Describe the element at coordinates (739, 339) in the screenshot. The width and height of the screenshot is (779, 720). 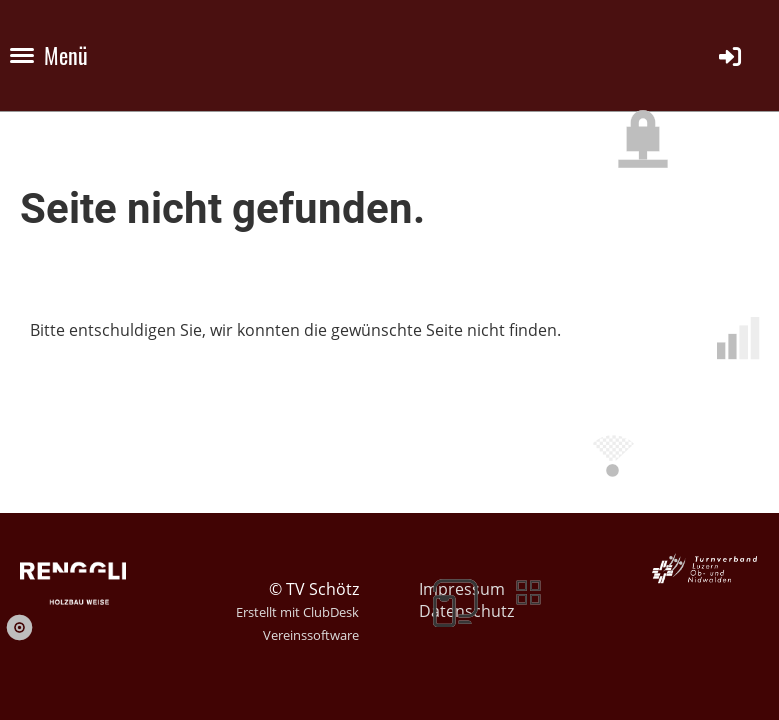
I see `indicates moderate cellular signal strength` at that location.